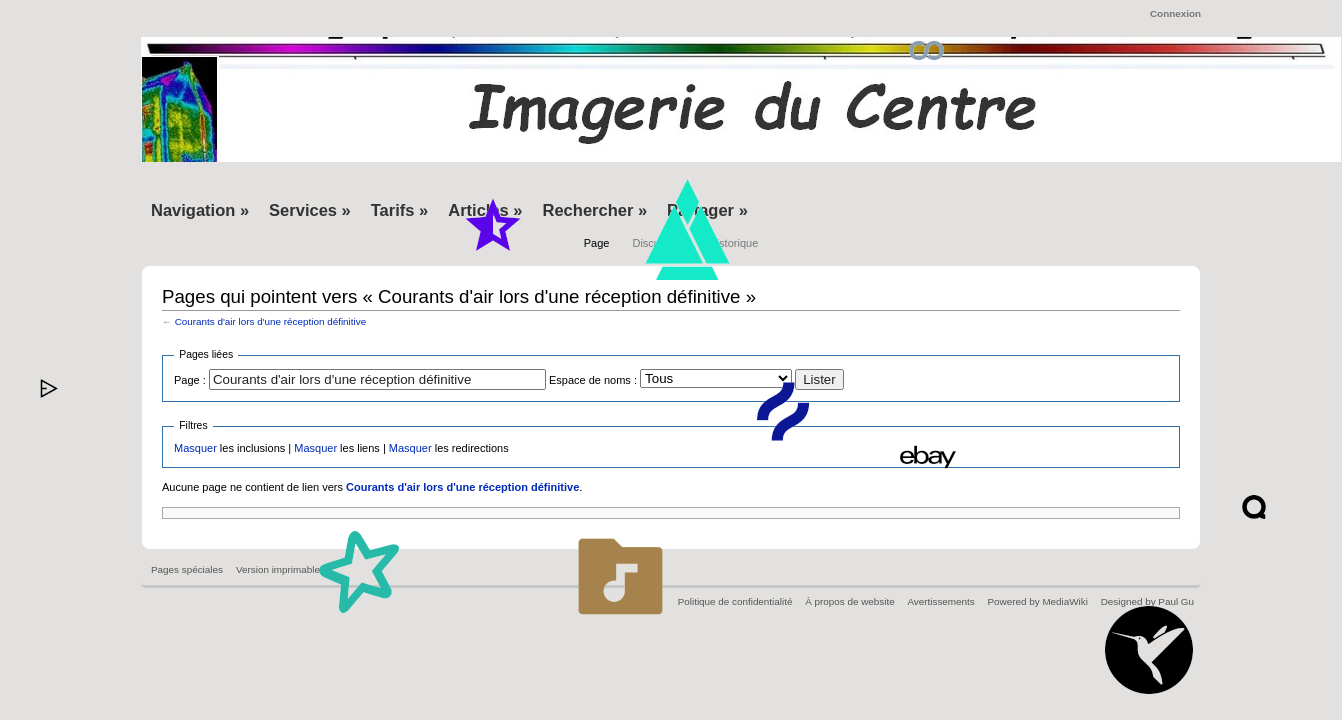  What do you see at coordinates (1149, 650) in the screenshot?
I see `InterBase database software logo` at bounding box center [1149, 650].